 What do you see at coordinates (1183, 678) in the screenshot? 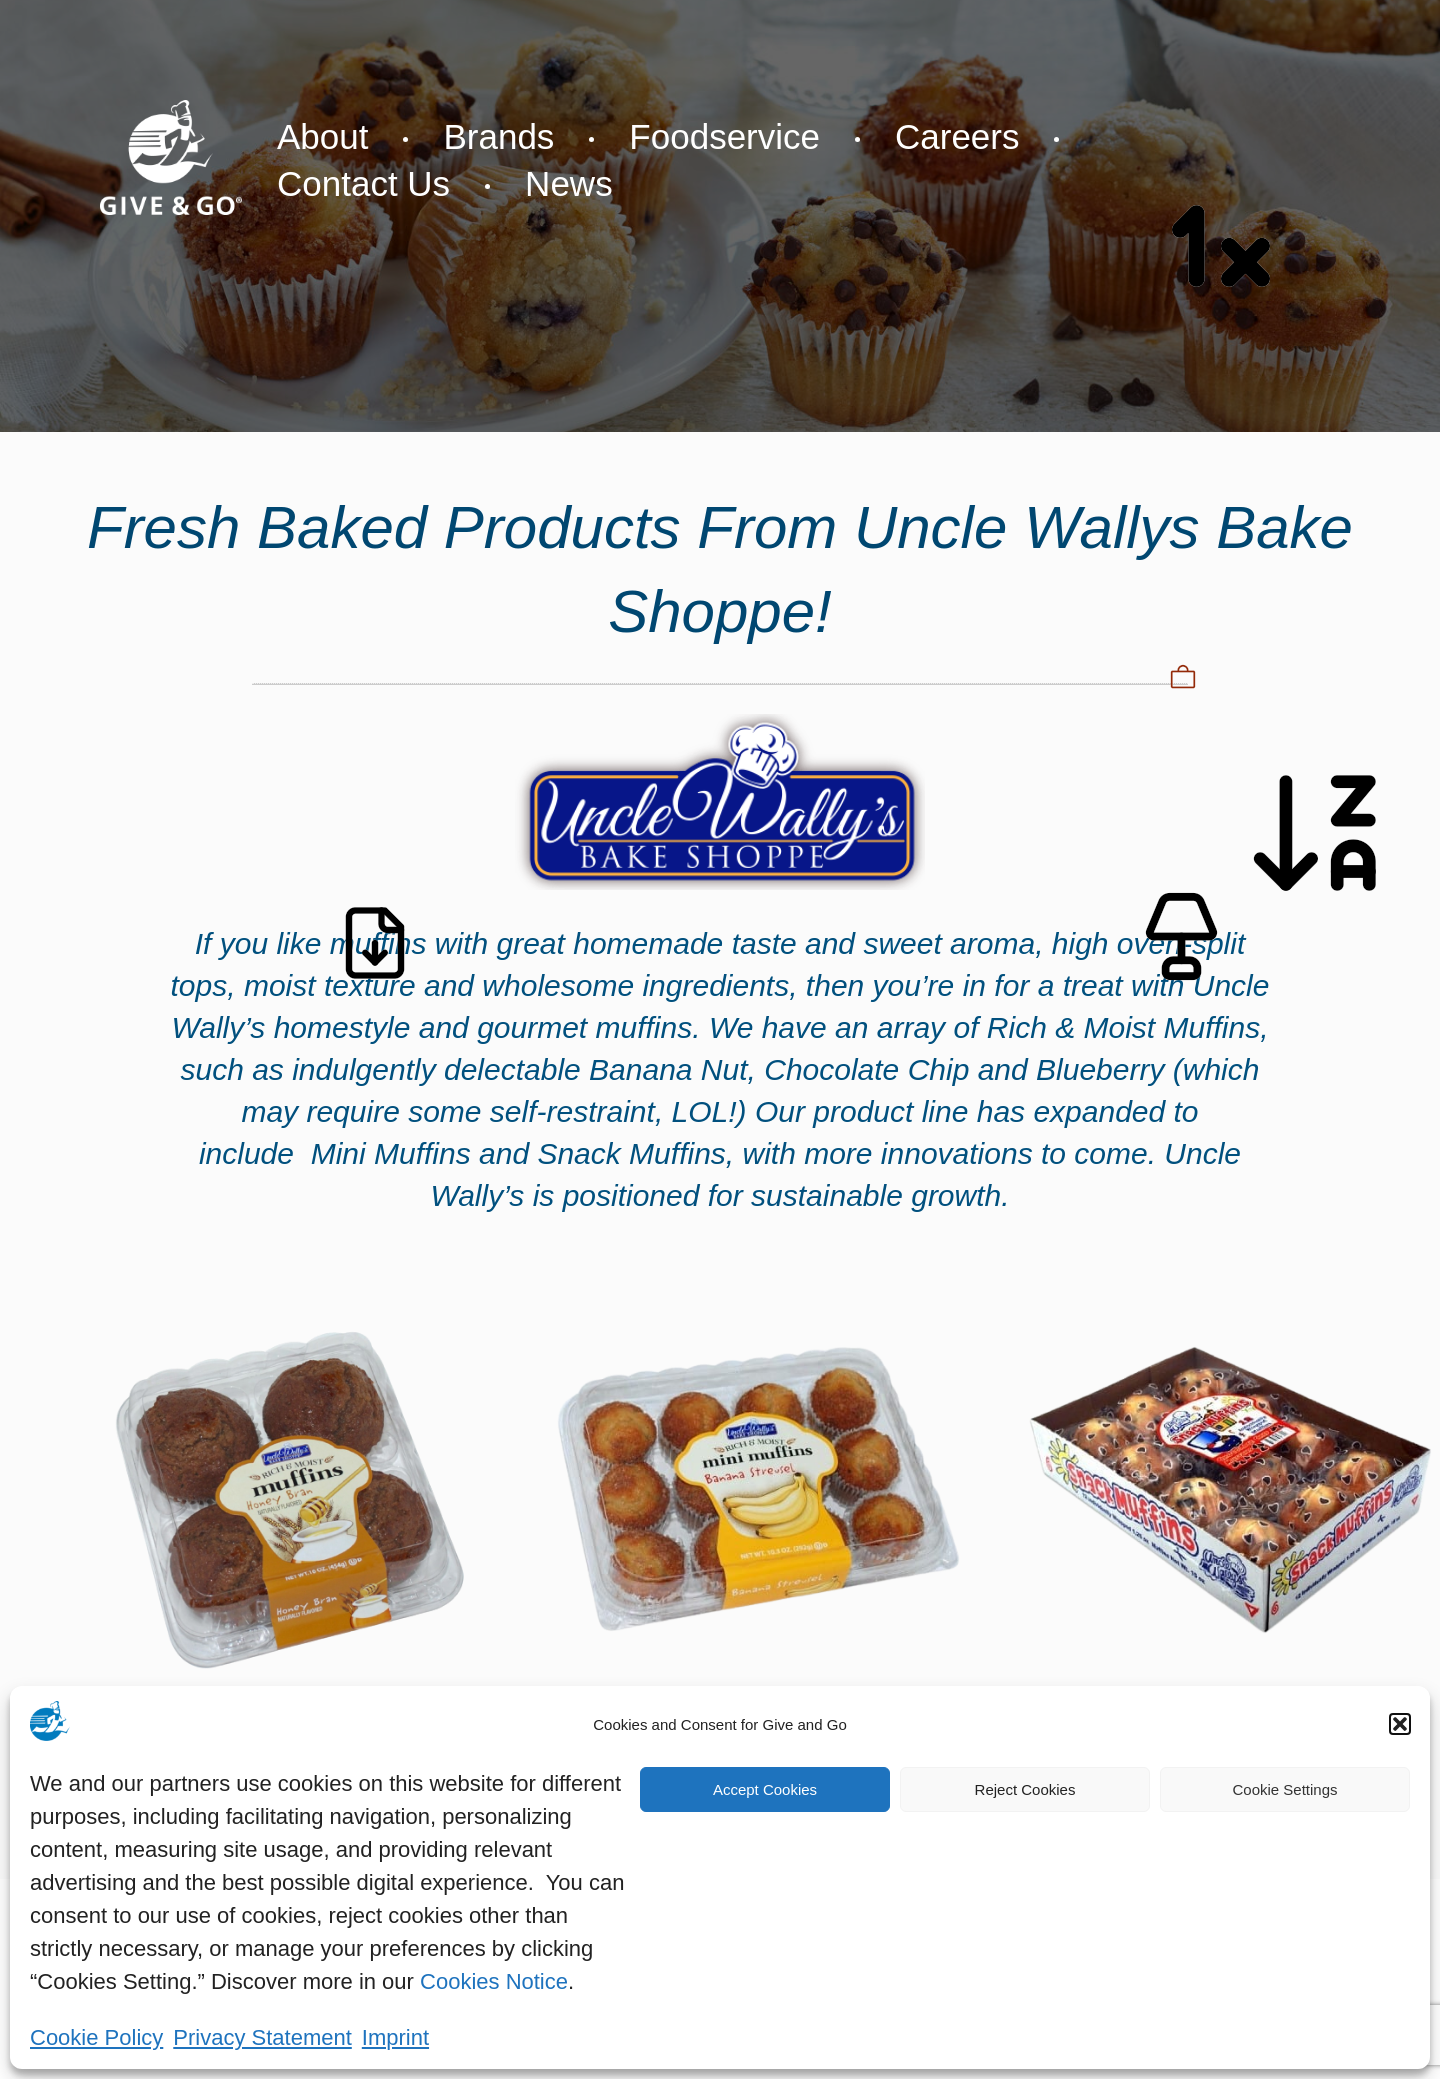
I see `view your shopping bag` at bounding box center [1183, 678].